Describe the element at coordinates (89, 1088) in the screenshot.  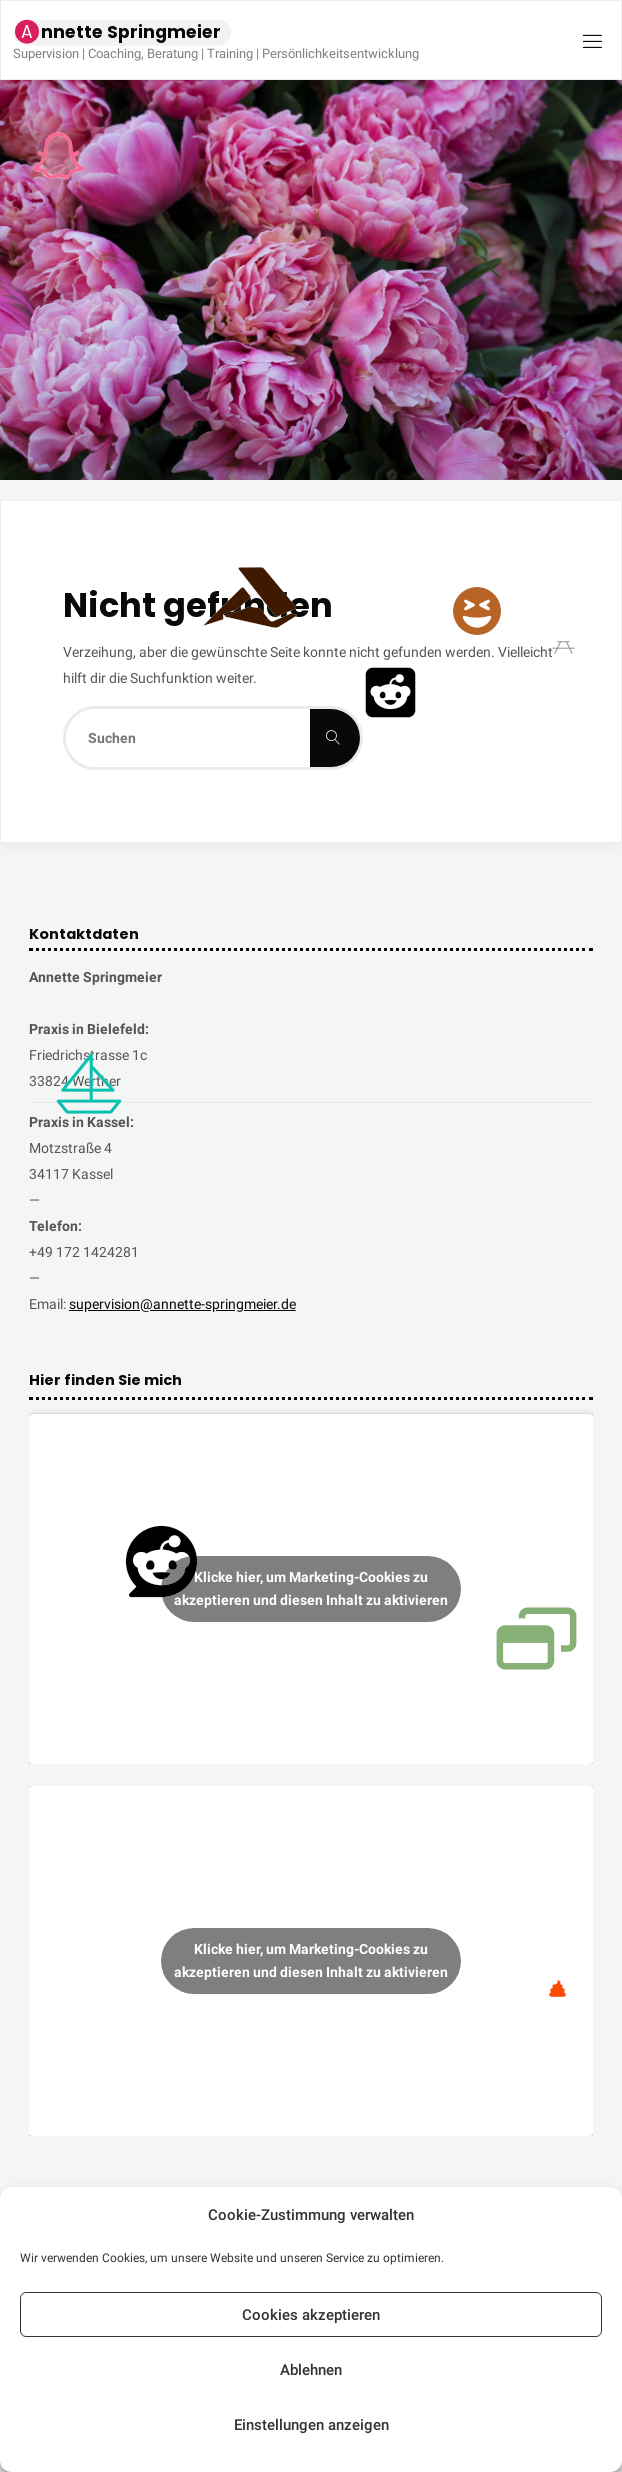
I see `access sailing or boating features` at that location.